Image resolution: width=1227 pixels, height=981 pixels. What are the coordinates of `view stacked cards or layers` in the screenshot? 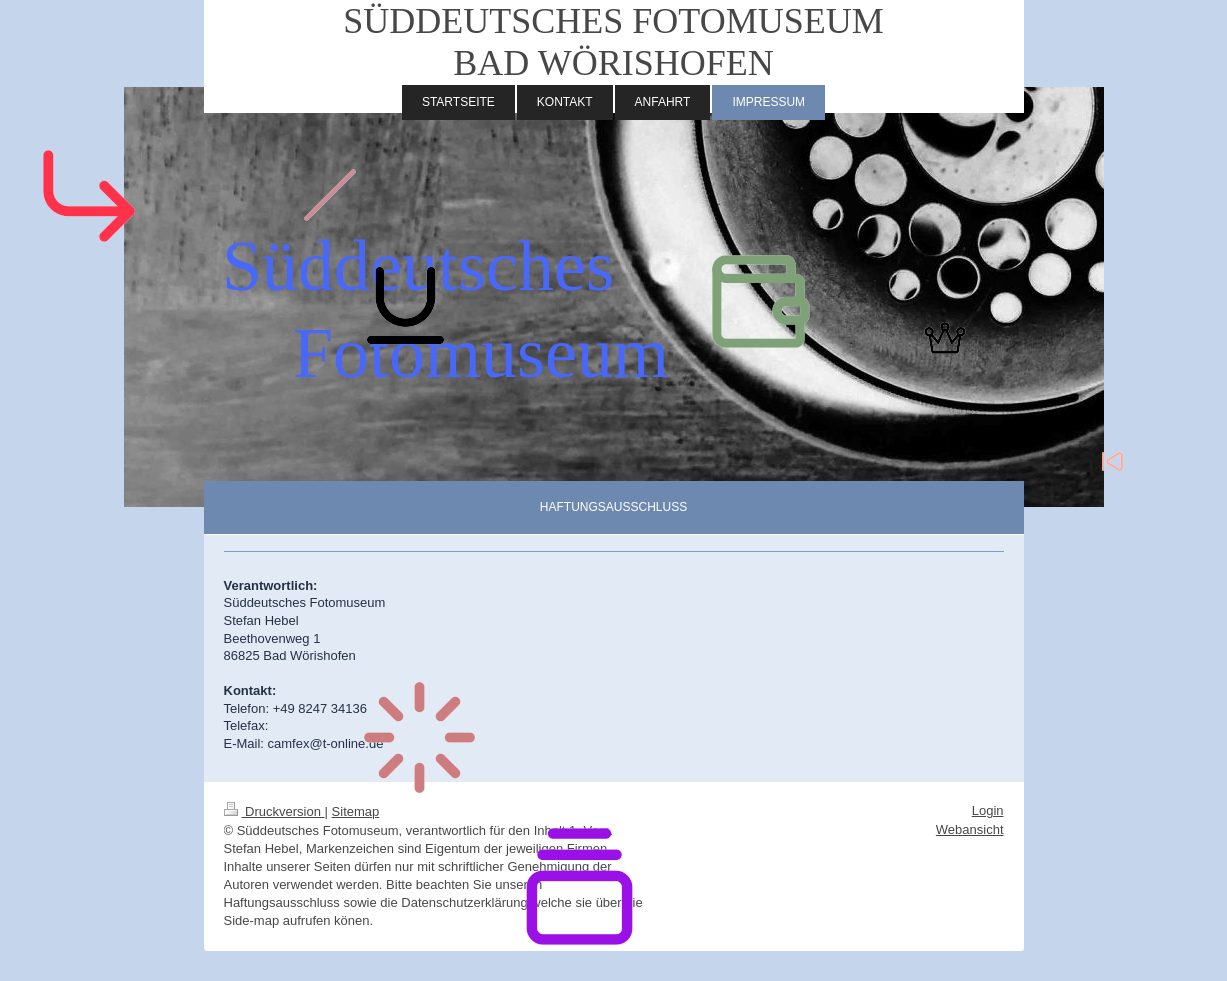 It's located at (579, 886).